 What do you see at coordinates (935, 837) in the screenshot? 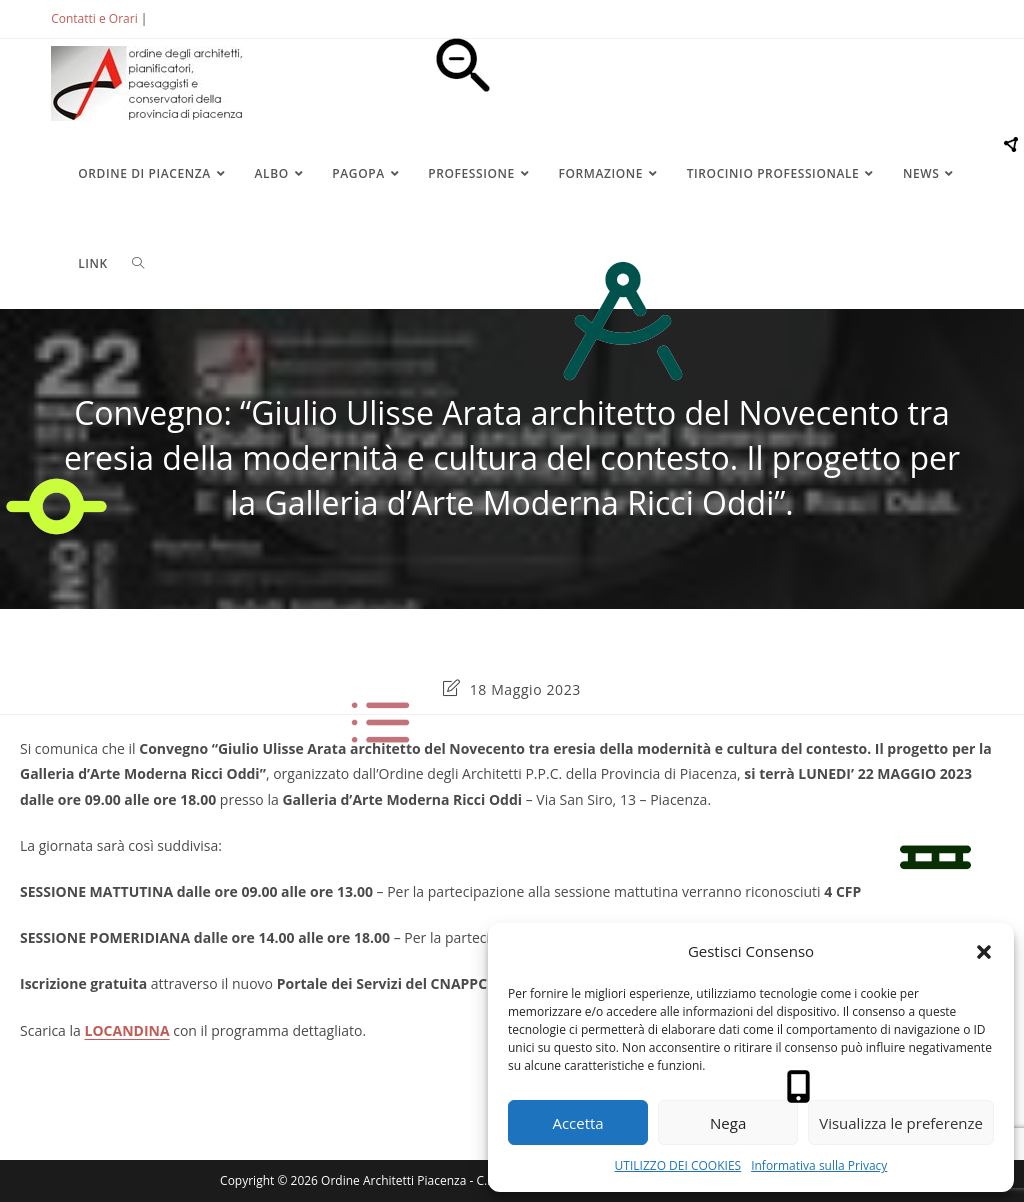
I see `view warehouse inventory` at bounding box center [935, 837].